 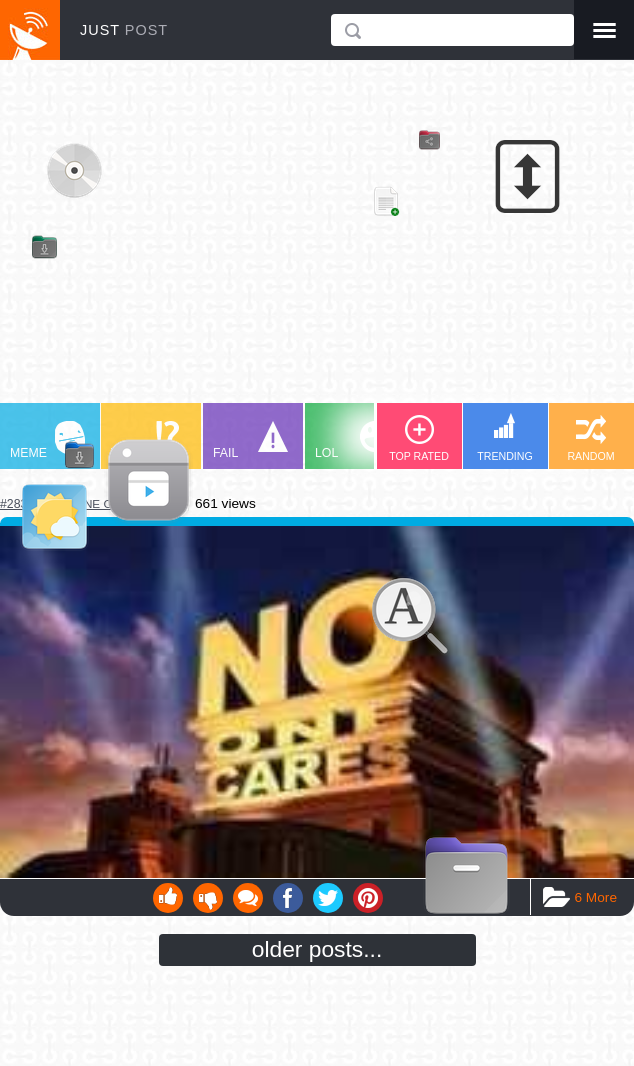 I want to click on open the nautilus file manager, so click(x=466, y=875).